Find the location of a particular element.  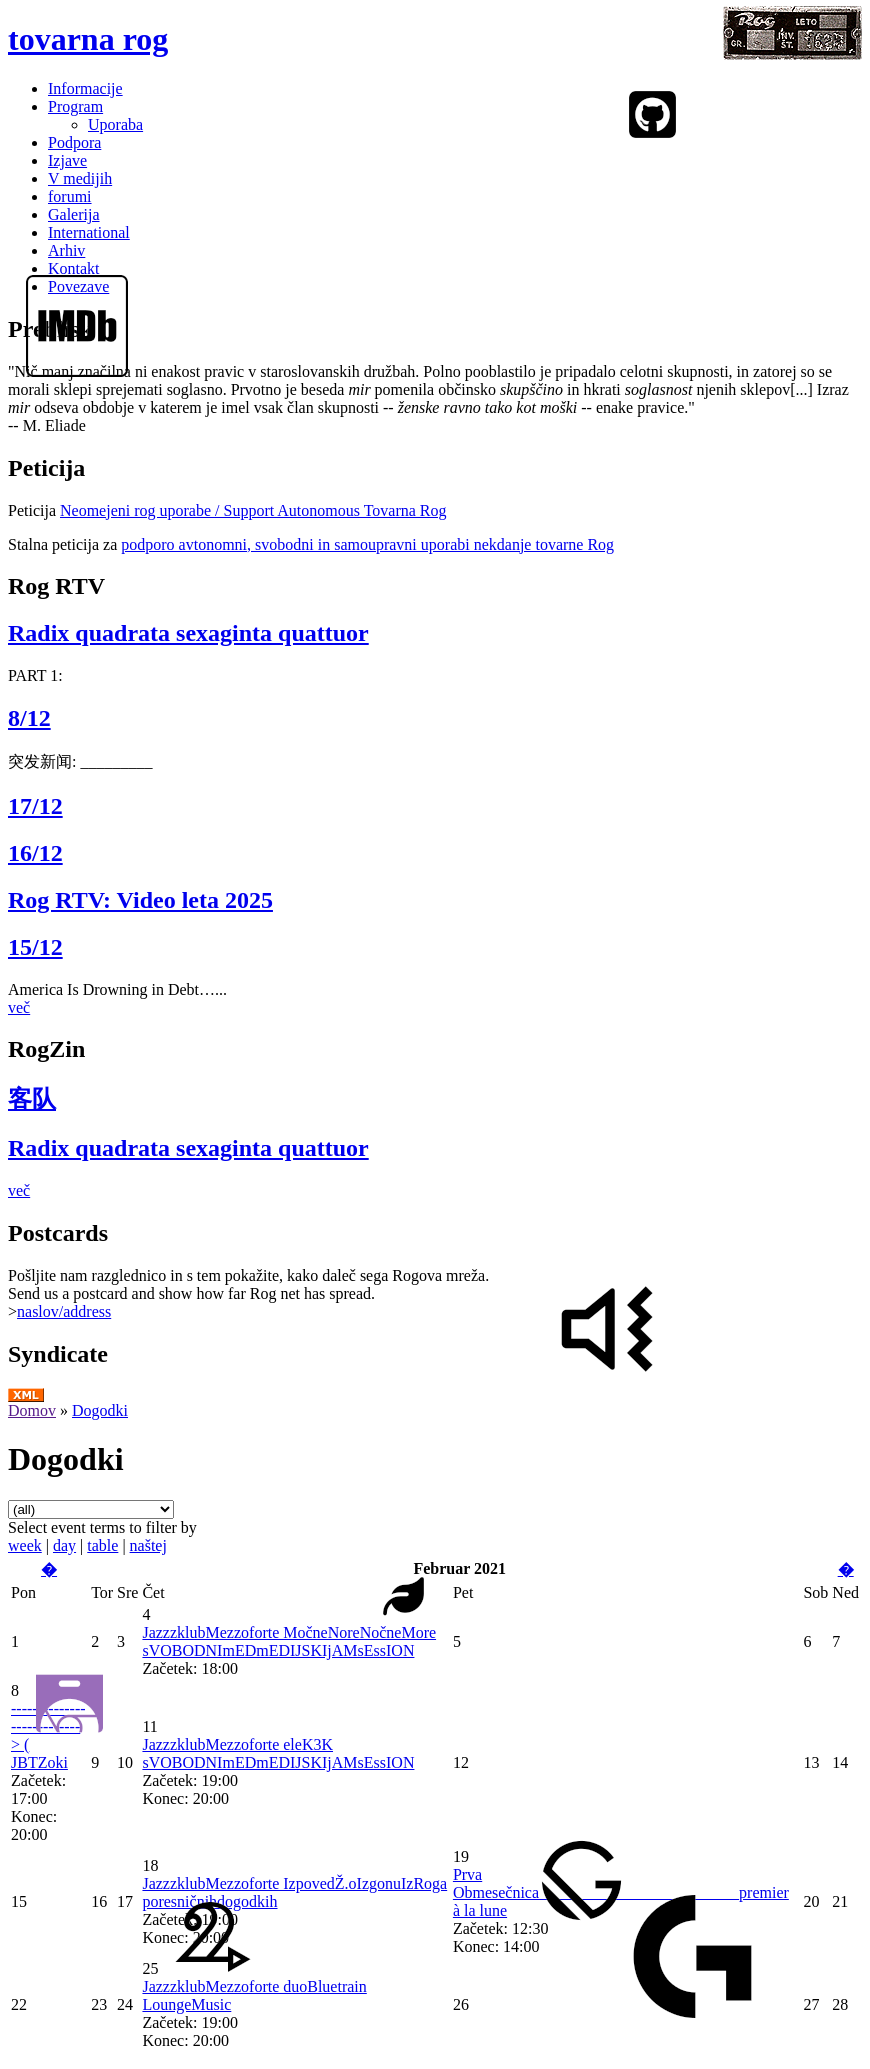

gatsby framework logo is located at coordinates (581, 1880).